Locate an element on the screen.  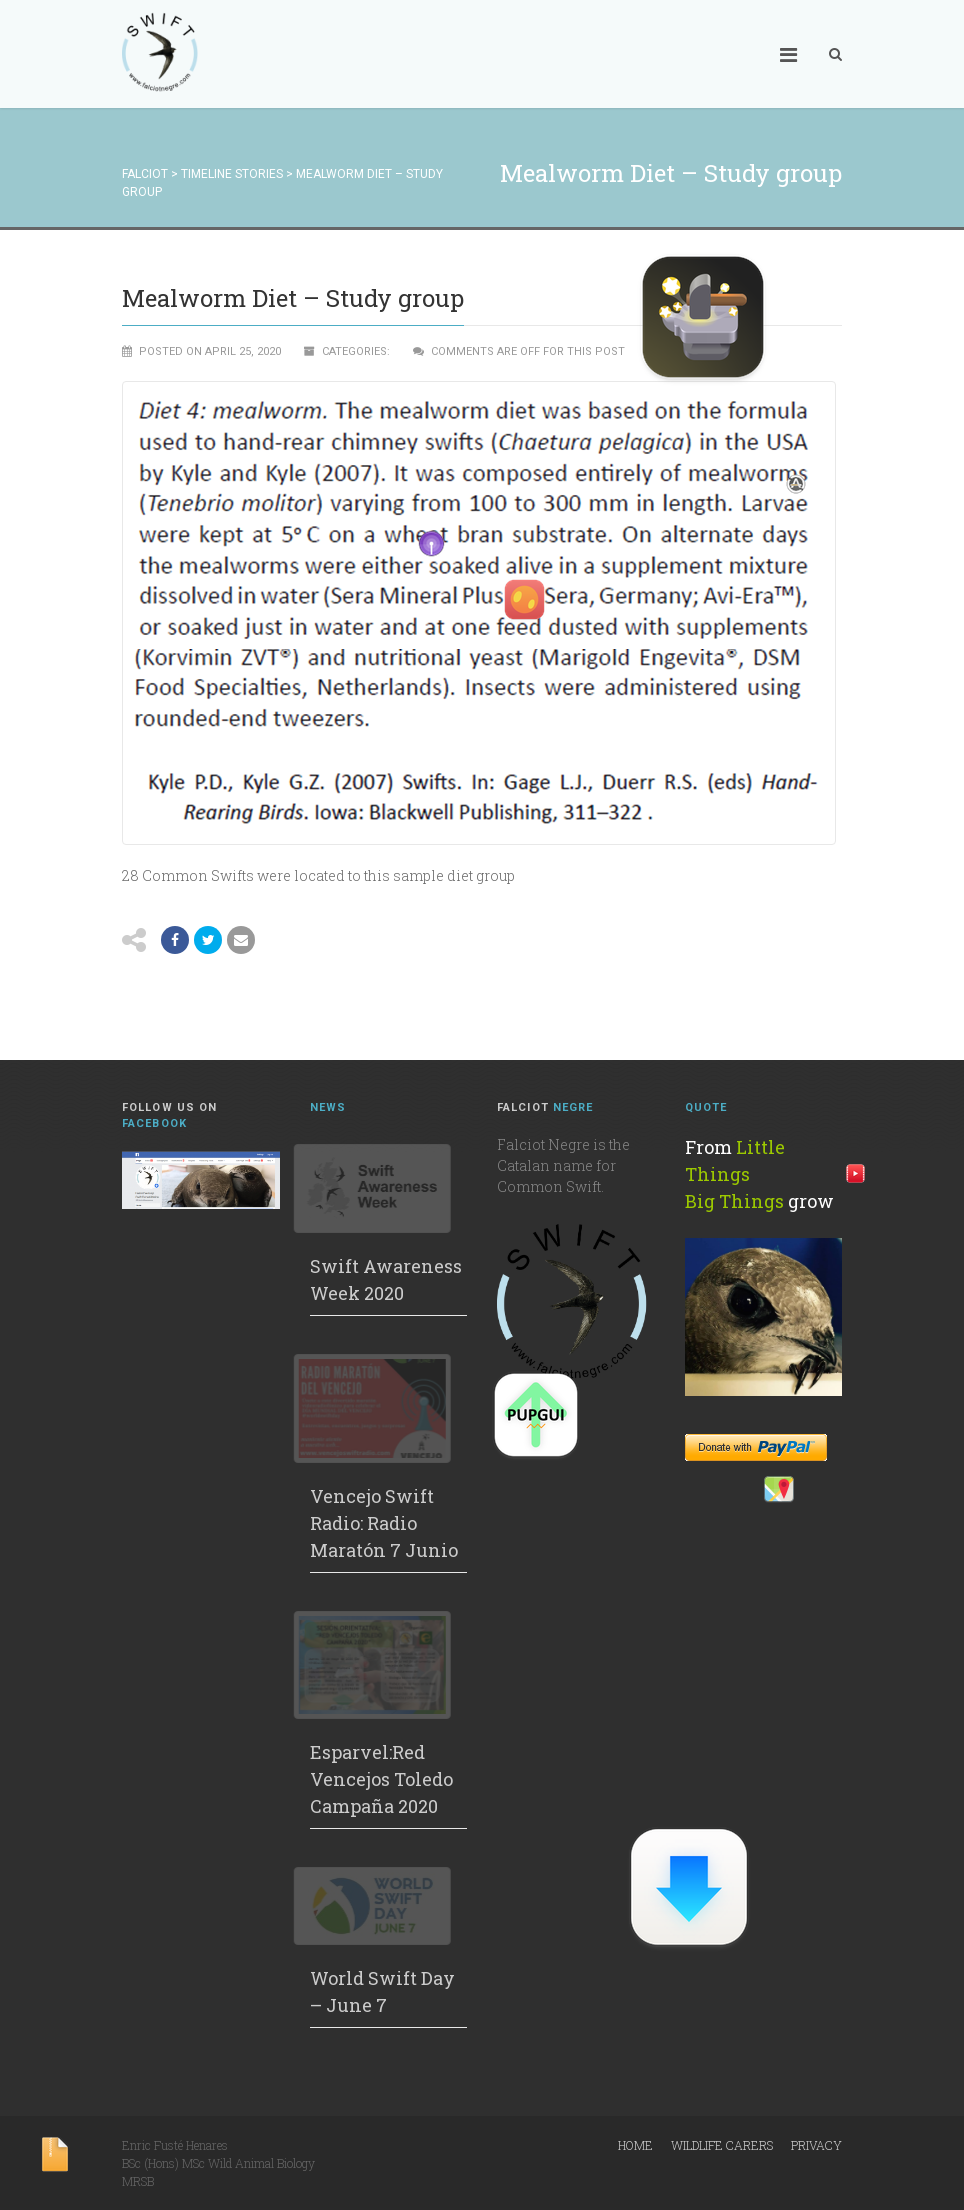
a compressed zip file is located at coordinates (55, 2155).